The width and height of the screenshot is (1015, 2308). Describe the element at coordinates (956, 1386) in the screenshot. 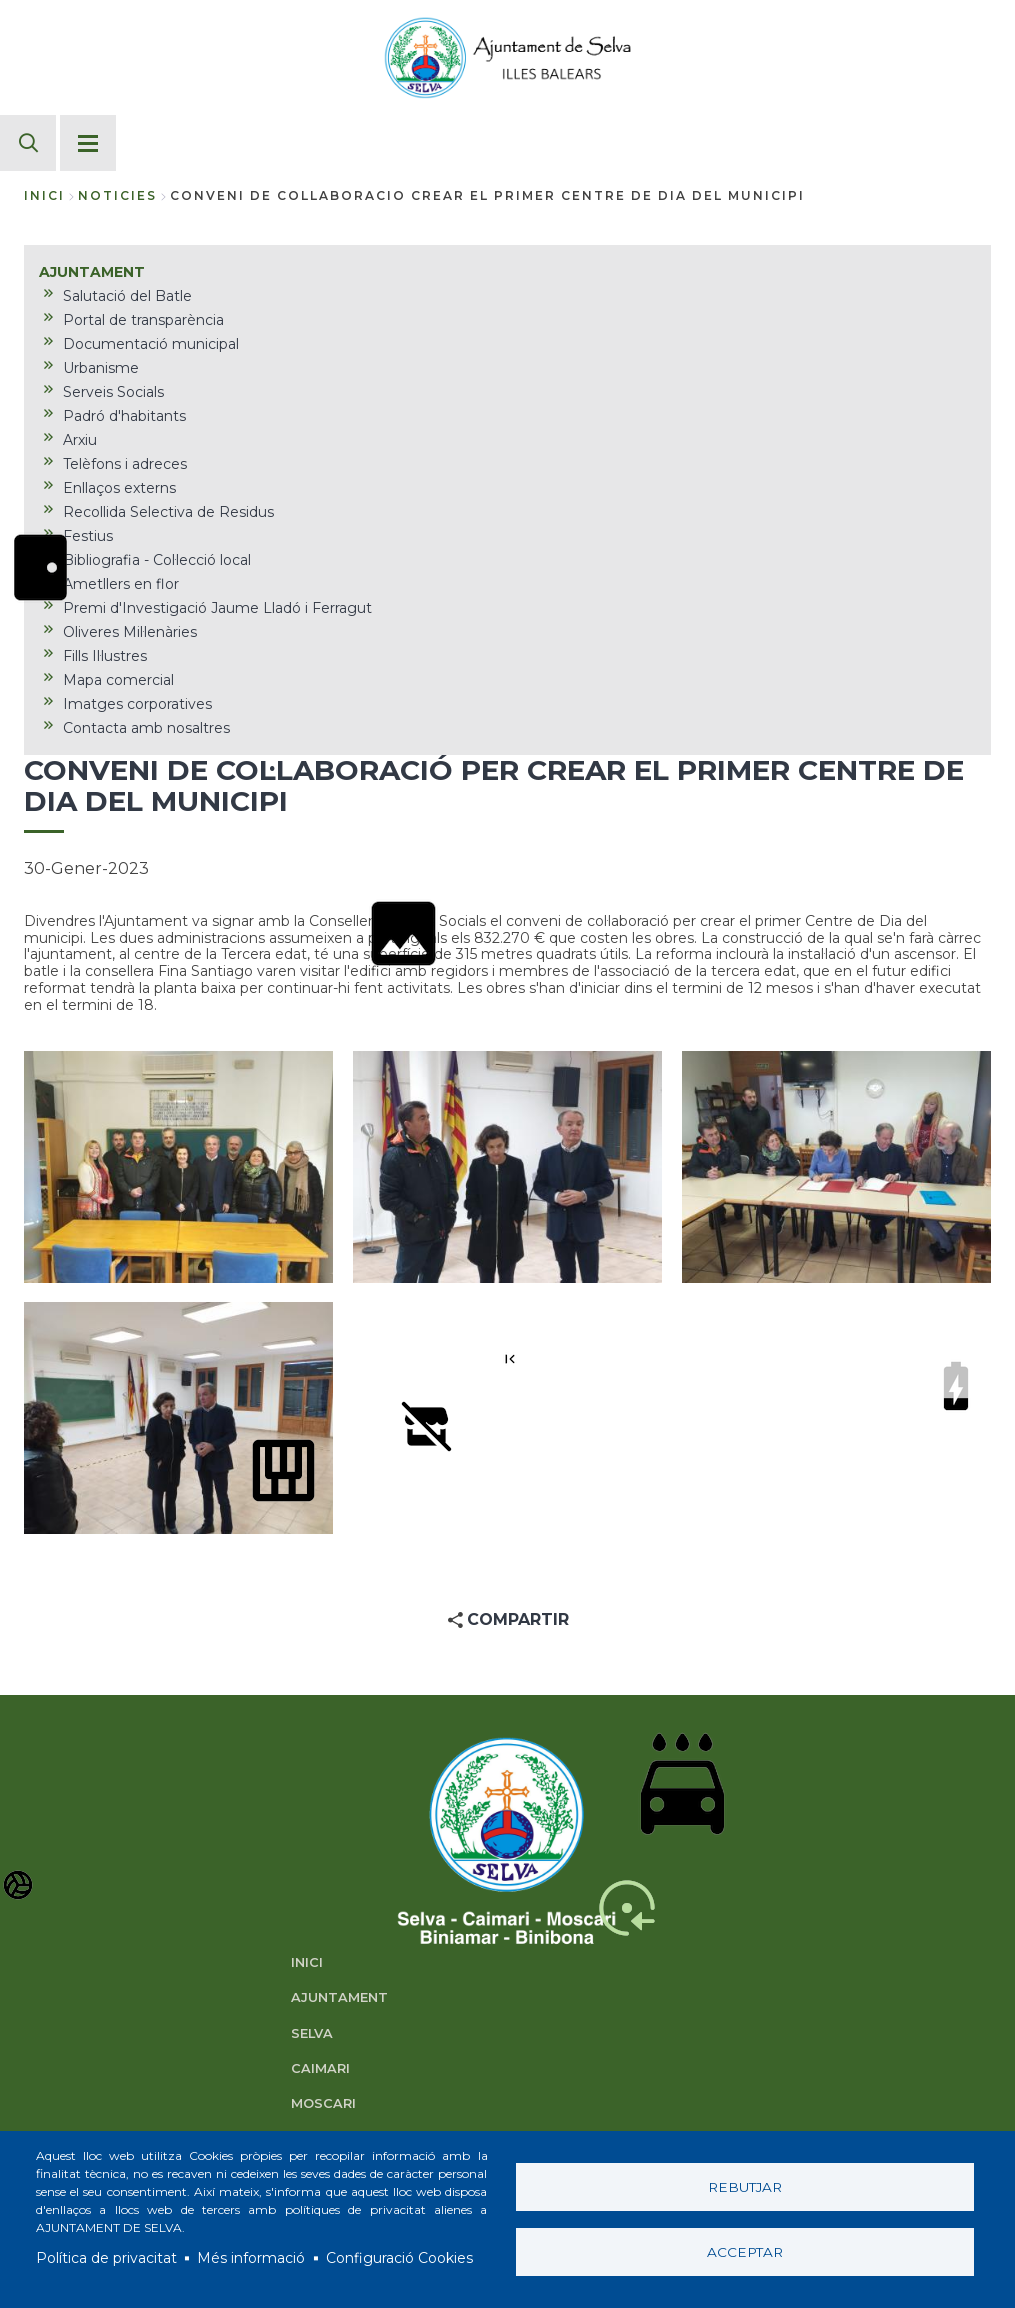

I see `indicates battery is charging at 20% capacity` at that location.